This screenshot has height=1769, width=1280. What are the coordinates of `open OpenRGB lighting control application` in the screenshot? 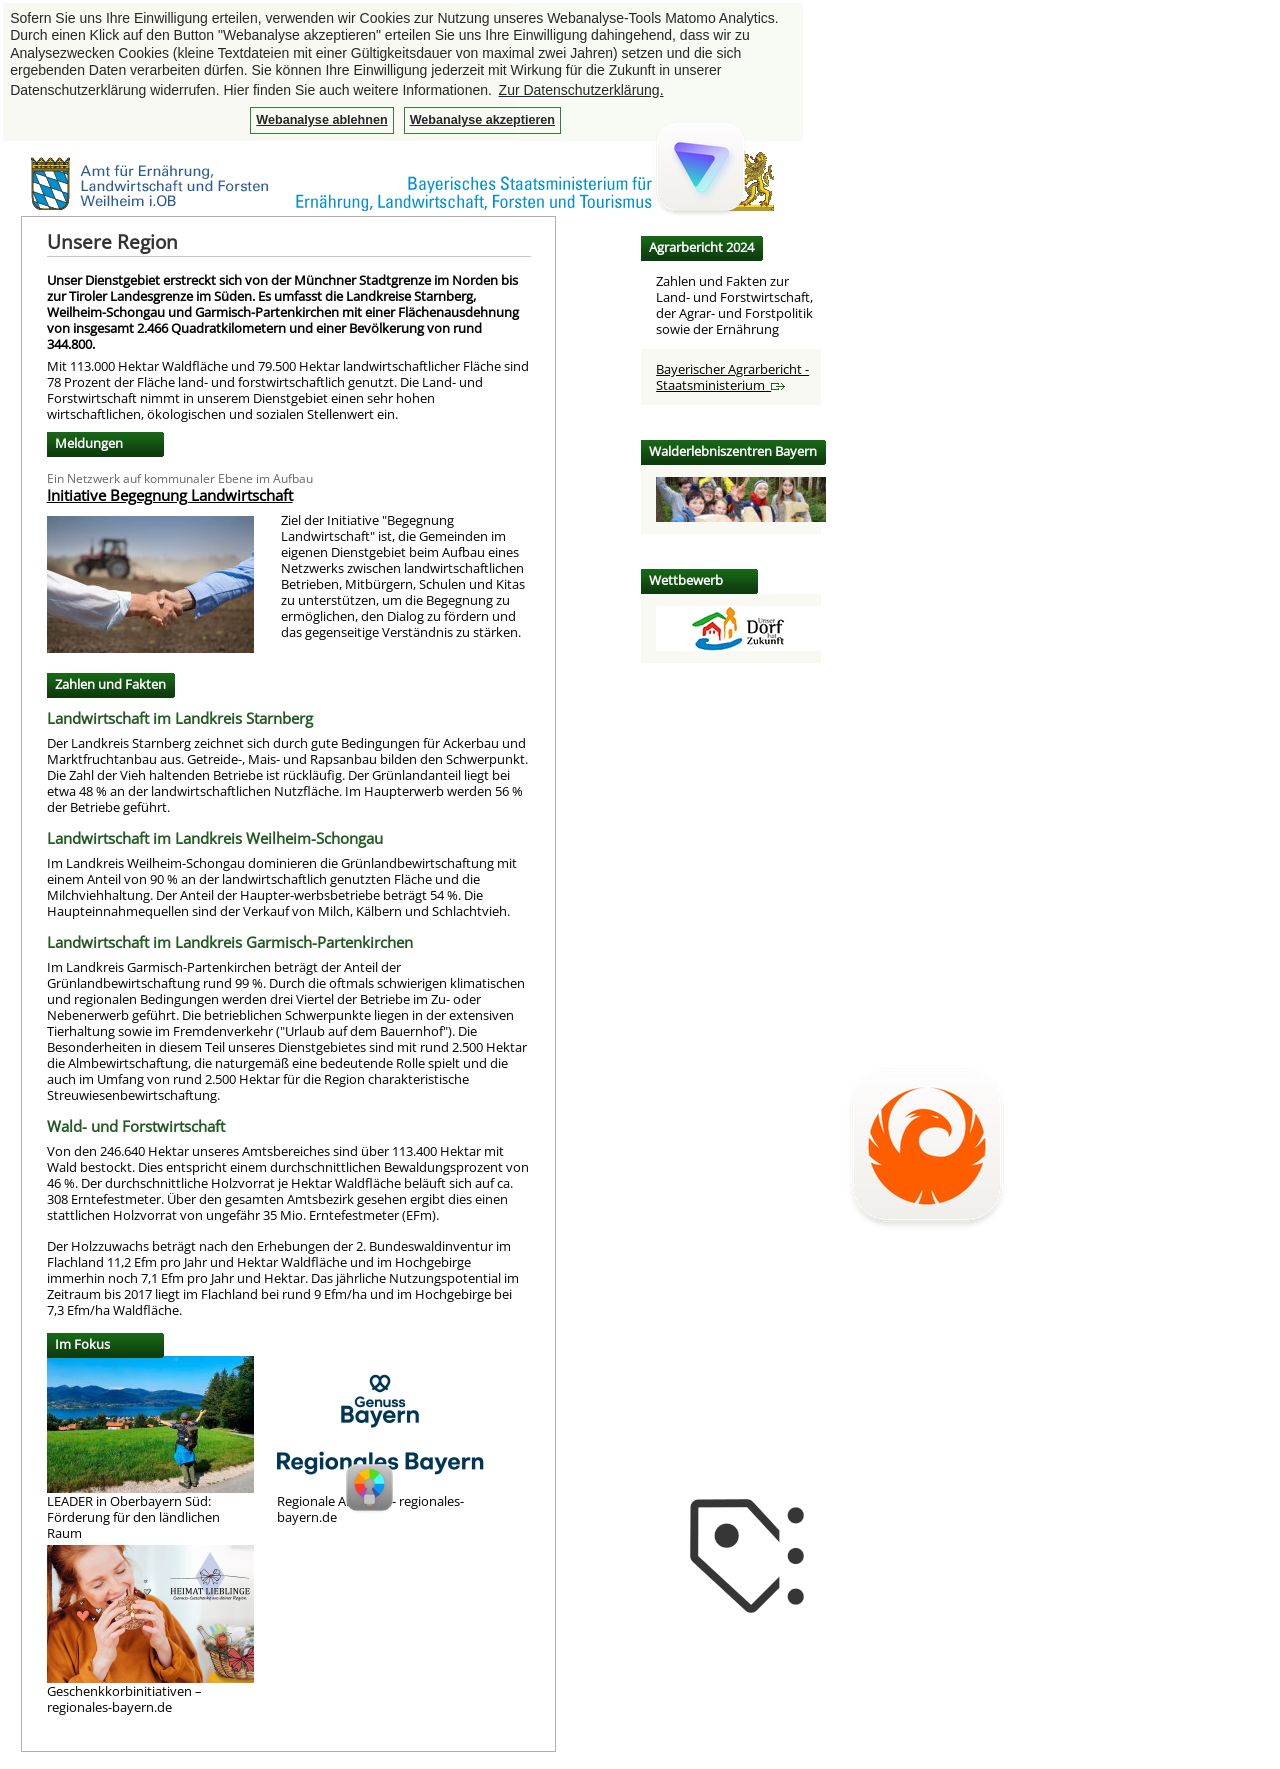 It's located at (369, 1487).